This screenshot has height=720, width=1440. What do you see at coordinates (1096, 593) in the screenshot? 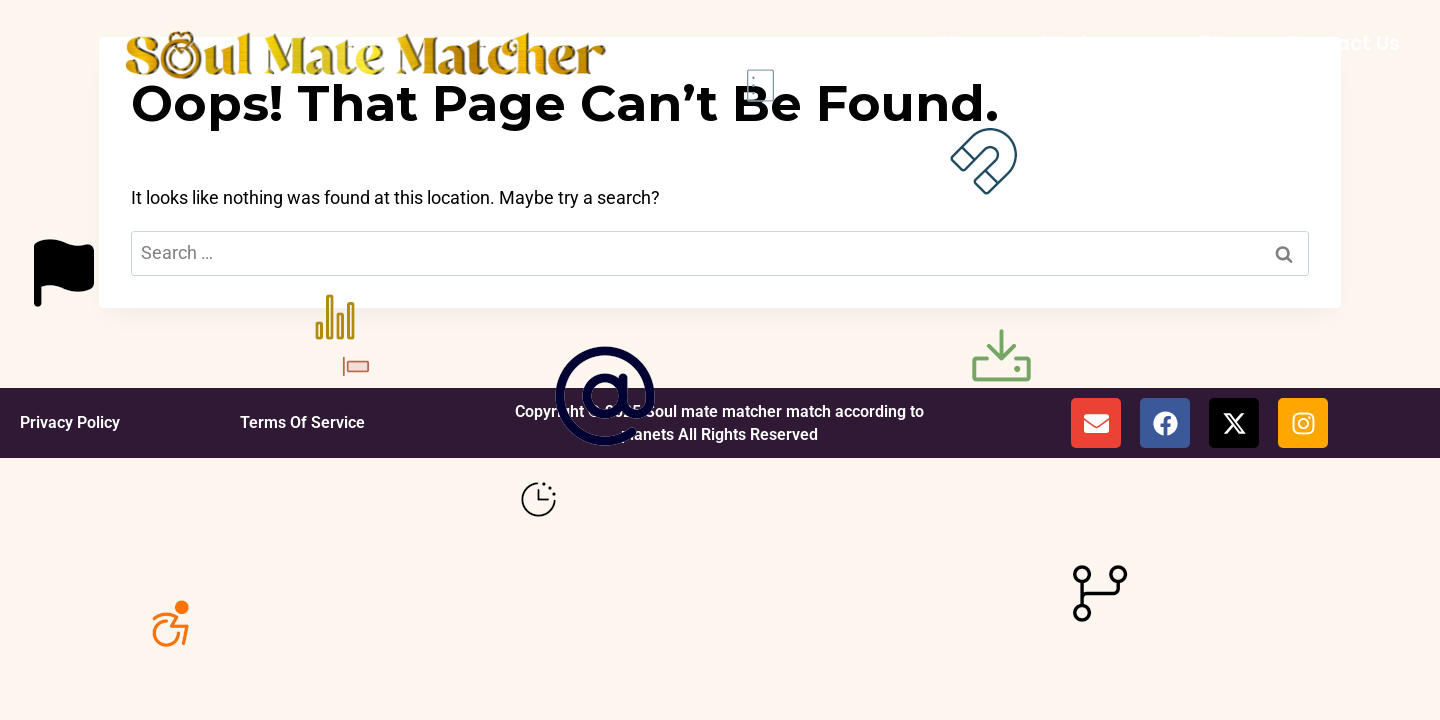
I see `view repository branches` at bounding box center [1096, 593].